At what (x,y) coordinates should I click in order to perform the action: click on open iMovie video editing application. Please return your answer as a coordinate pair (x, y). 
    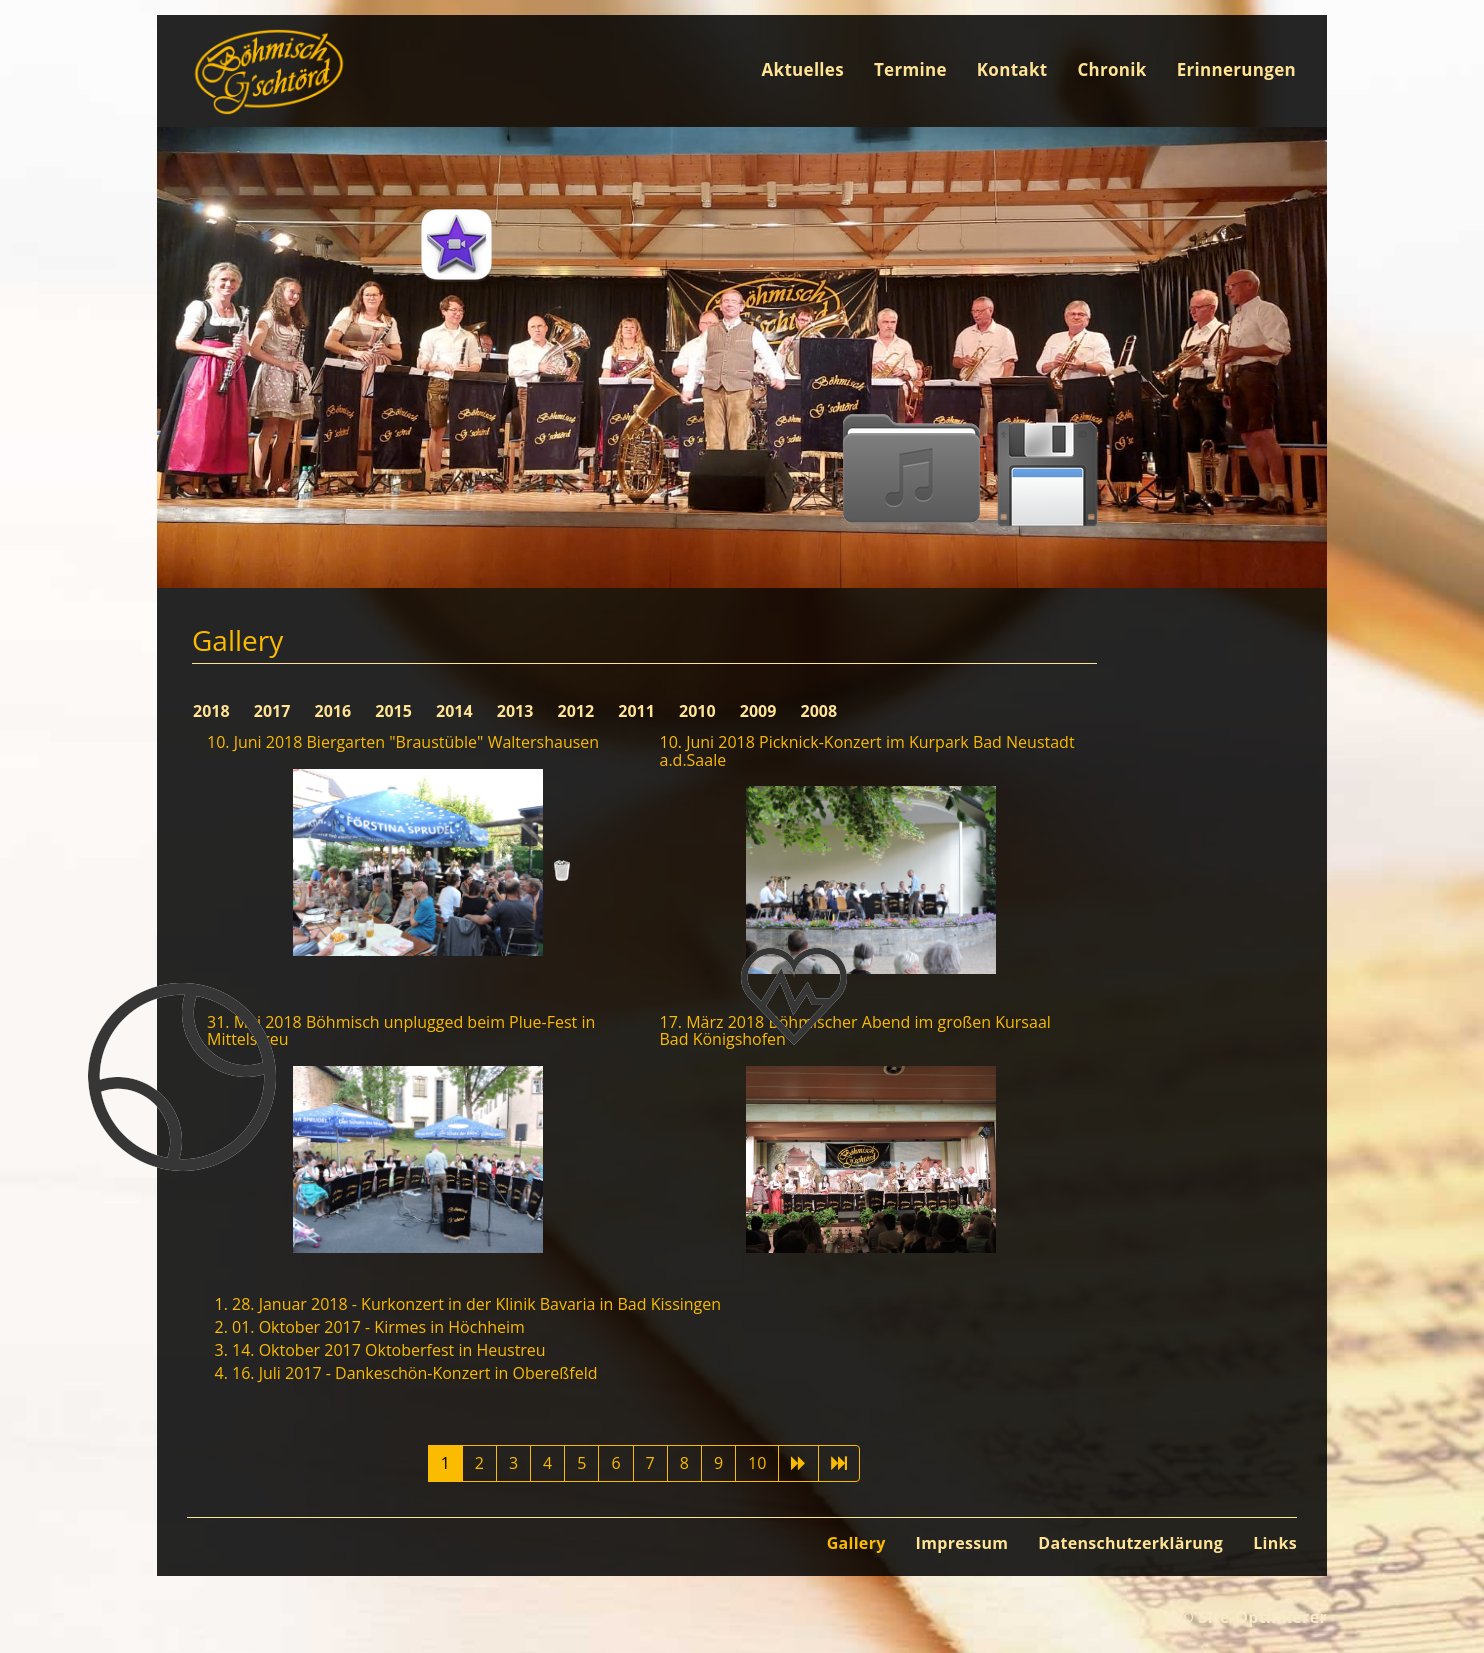
    Looking at the image, I should click on (456, 244).